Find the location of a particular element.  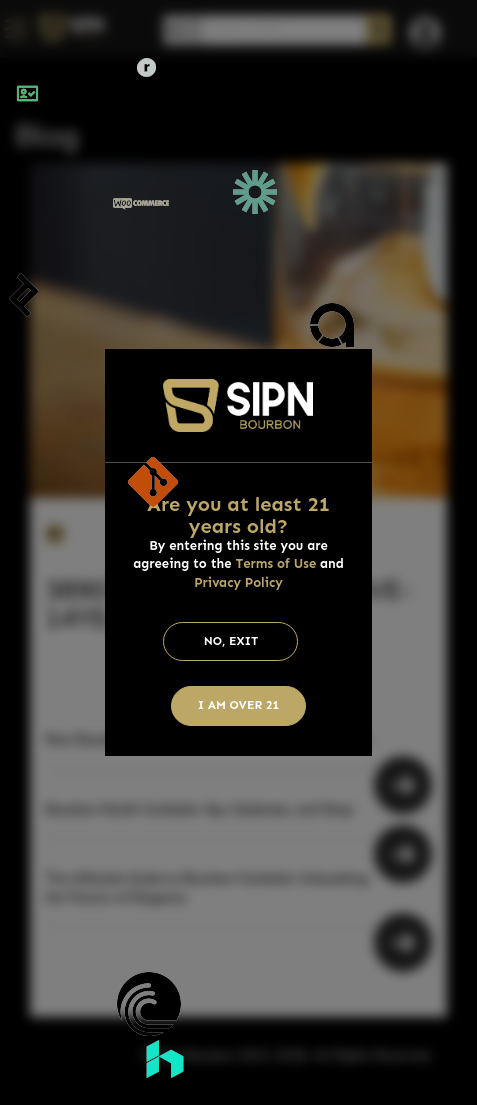

akaunting accounting software logo is located at coordinates (332, 325).